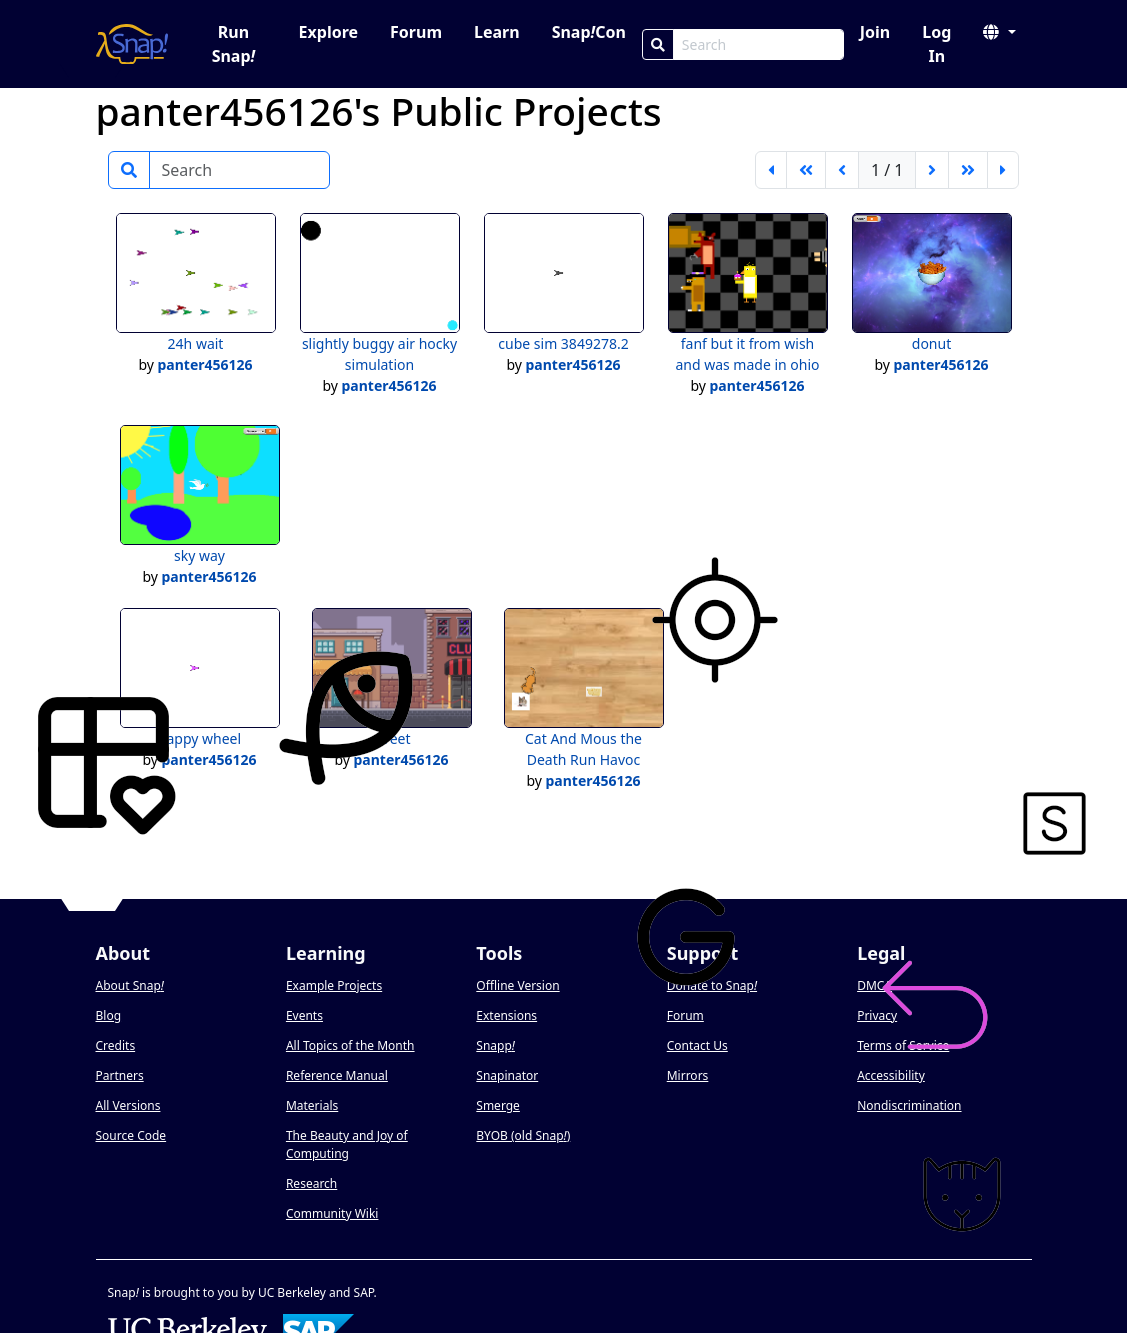 The width and height of the screenshot is (1127, 1333). Describe the element at coordinates (686, 937) in the screenshot. I see `sign in with Google` at that location.